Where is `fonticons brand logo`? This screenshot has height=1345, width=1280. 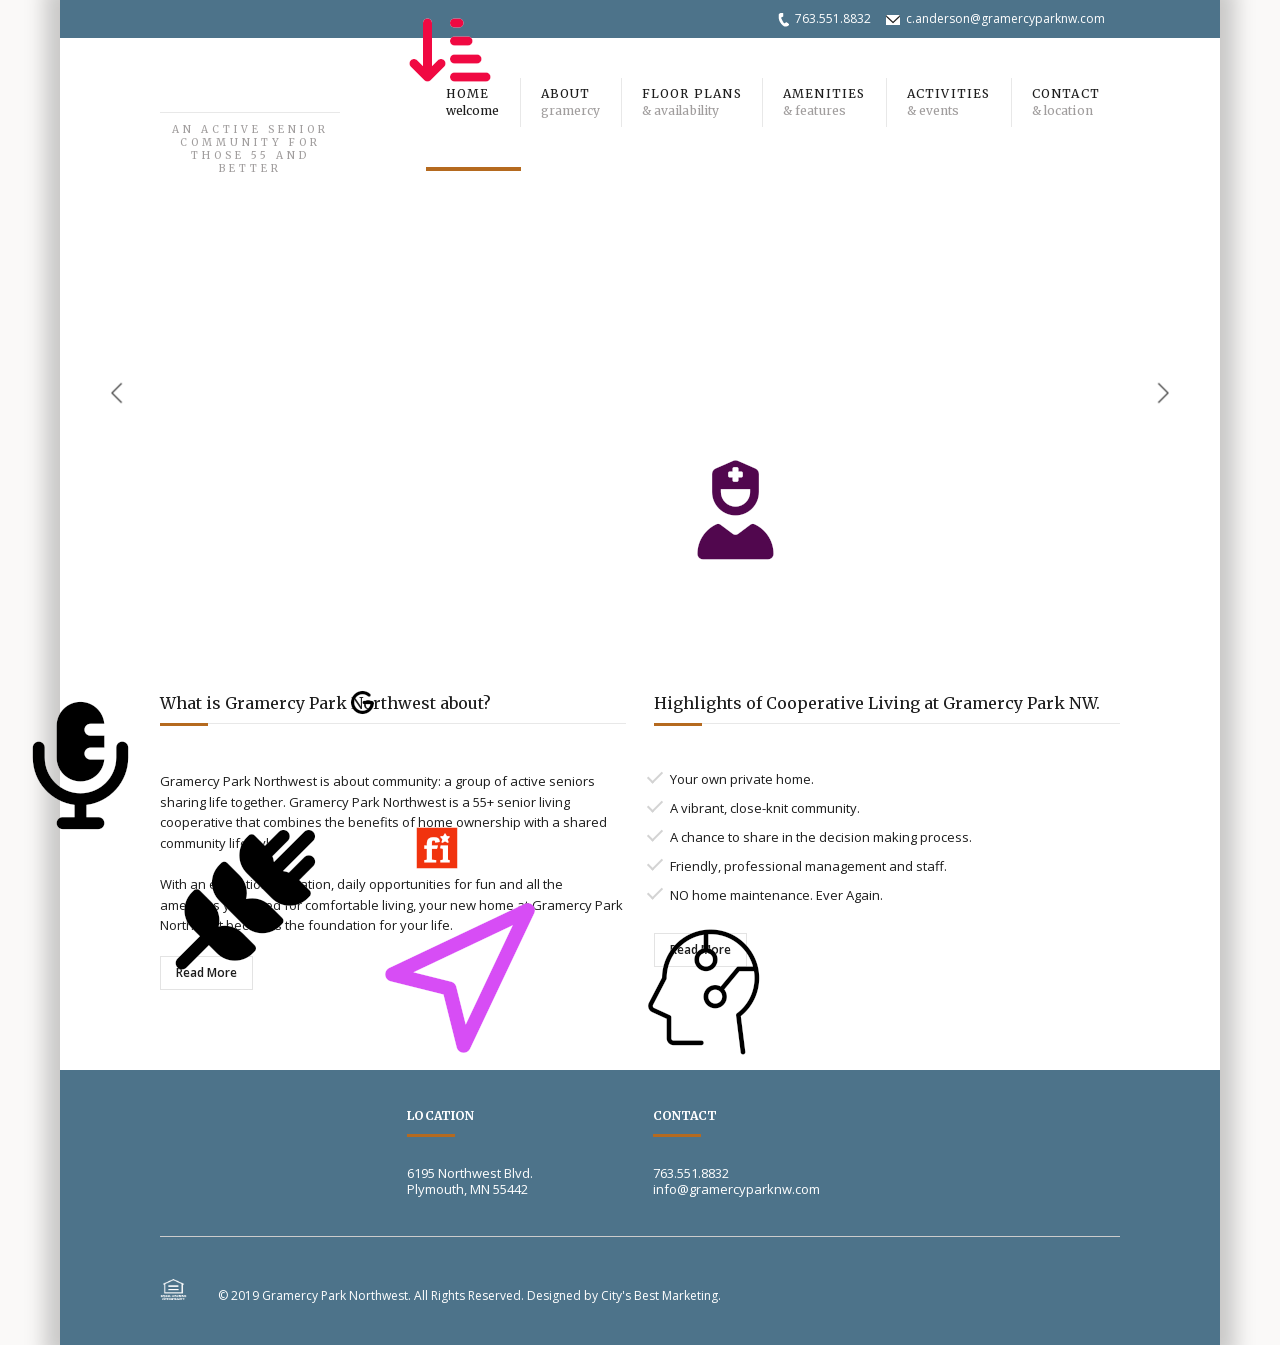 fonticons brand logo is located at coordinates (437, 848).